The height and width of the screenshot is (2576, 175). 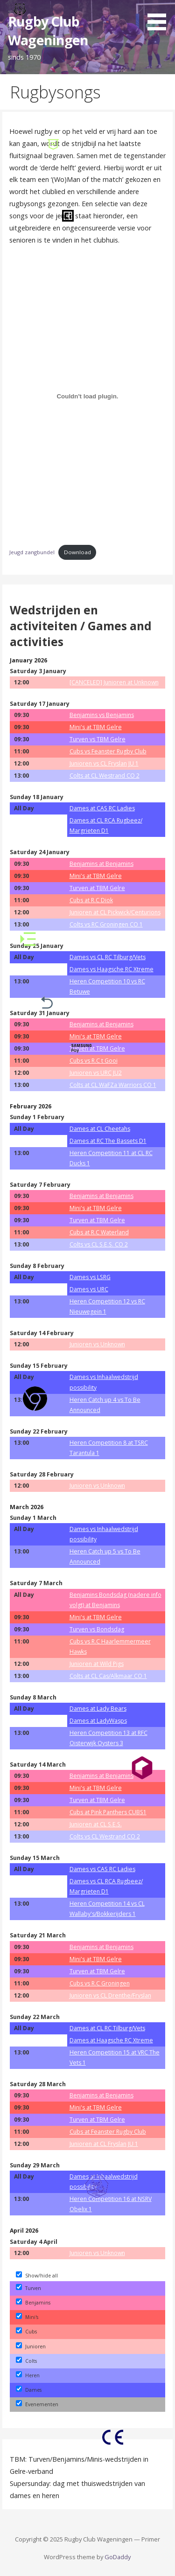 What do you see at coordinates (35, 1399) in the screenshot?
I see `open Google Chrome browser` at bounding box center [35, 1399].